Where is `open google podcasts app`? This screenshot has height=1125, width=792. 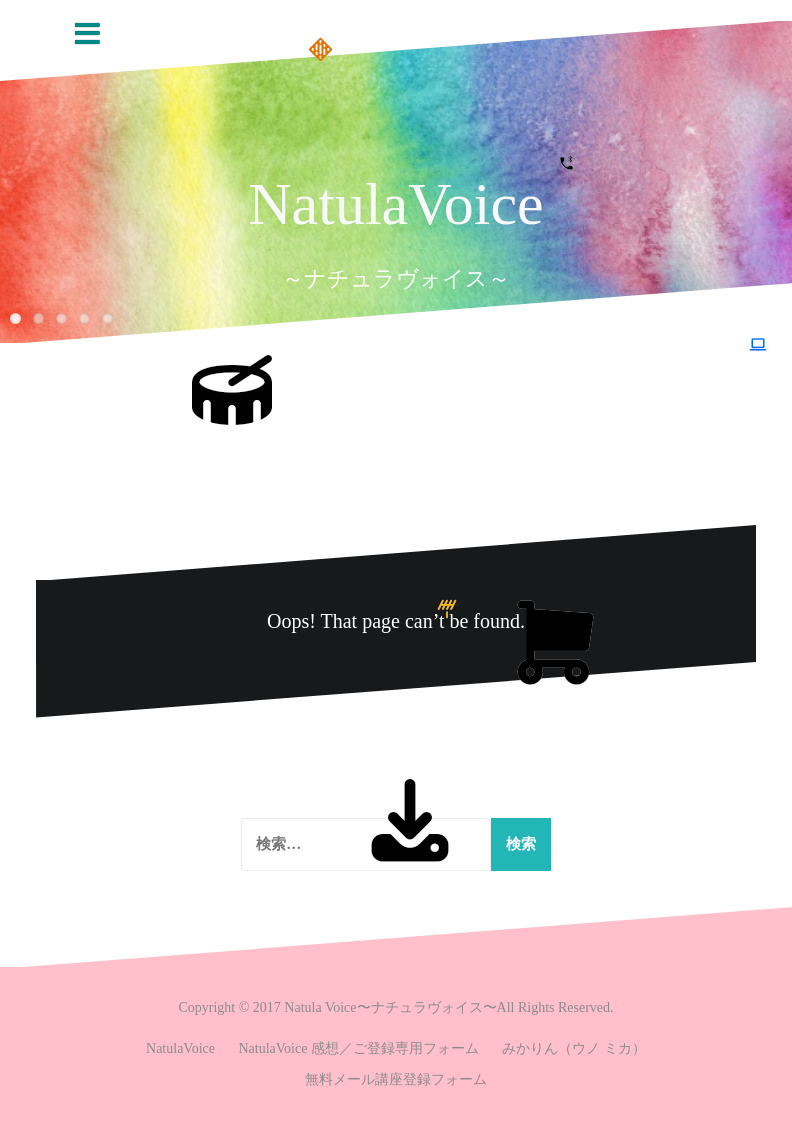
open google podcasts app is located at coordinates (320, 49).